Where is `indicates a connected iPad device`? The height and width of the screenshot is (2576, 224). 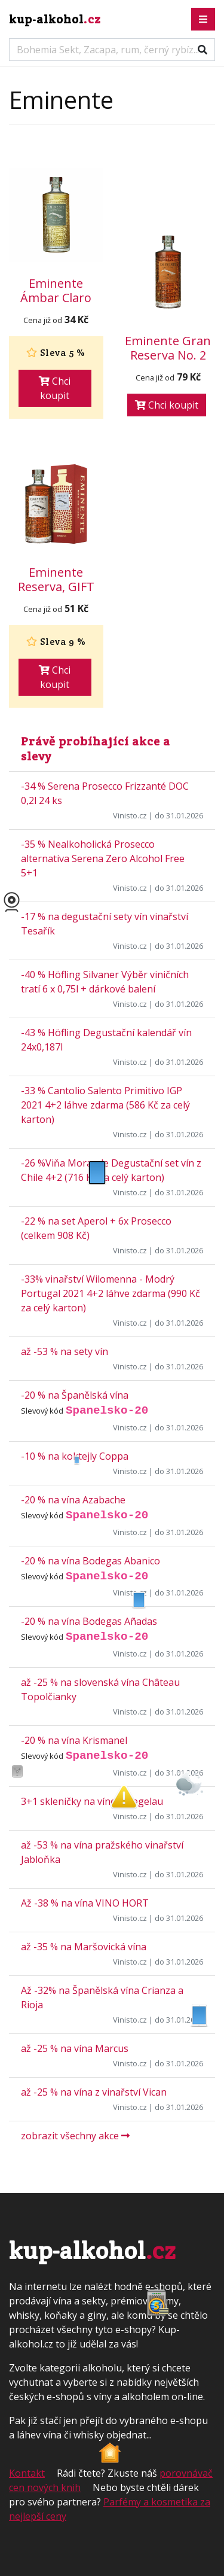
indicates a connected iPad device is located at coordinates (97, 1173).